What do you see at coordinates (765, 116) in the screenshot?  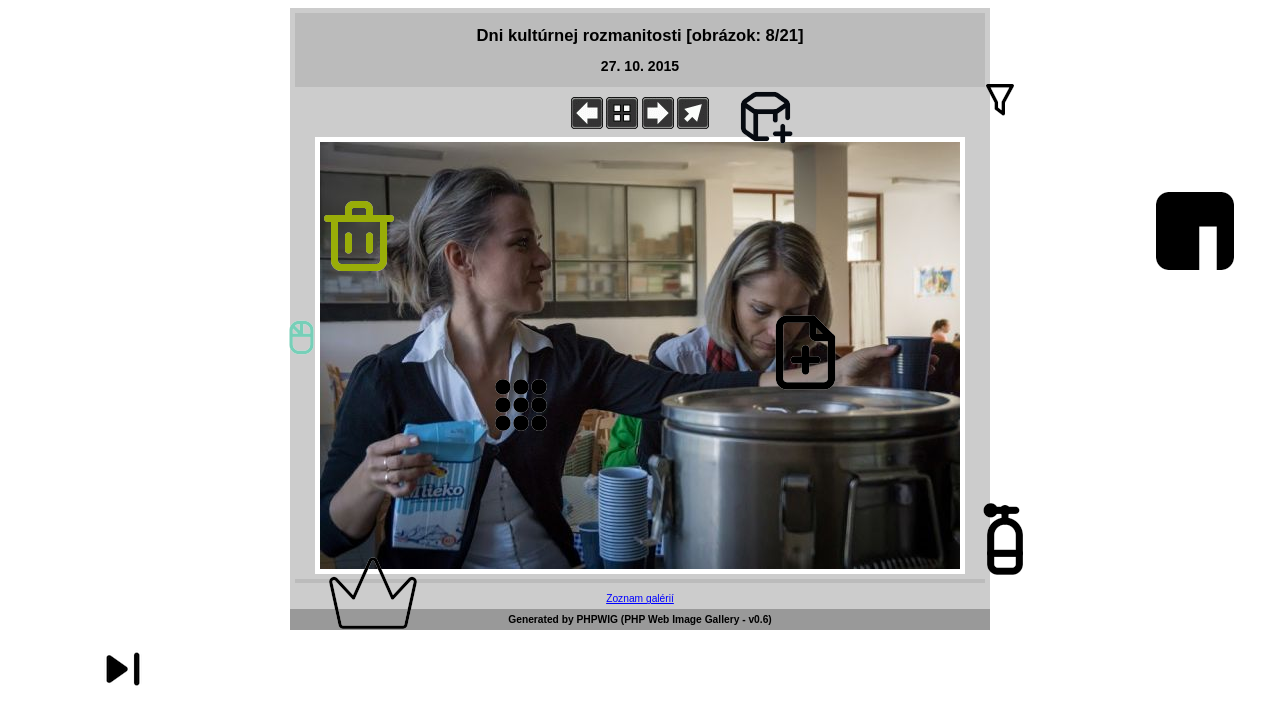 I see `add a new 3D object or shape` at bounding box center [765, 116].